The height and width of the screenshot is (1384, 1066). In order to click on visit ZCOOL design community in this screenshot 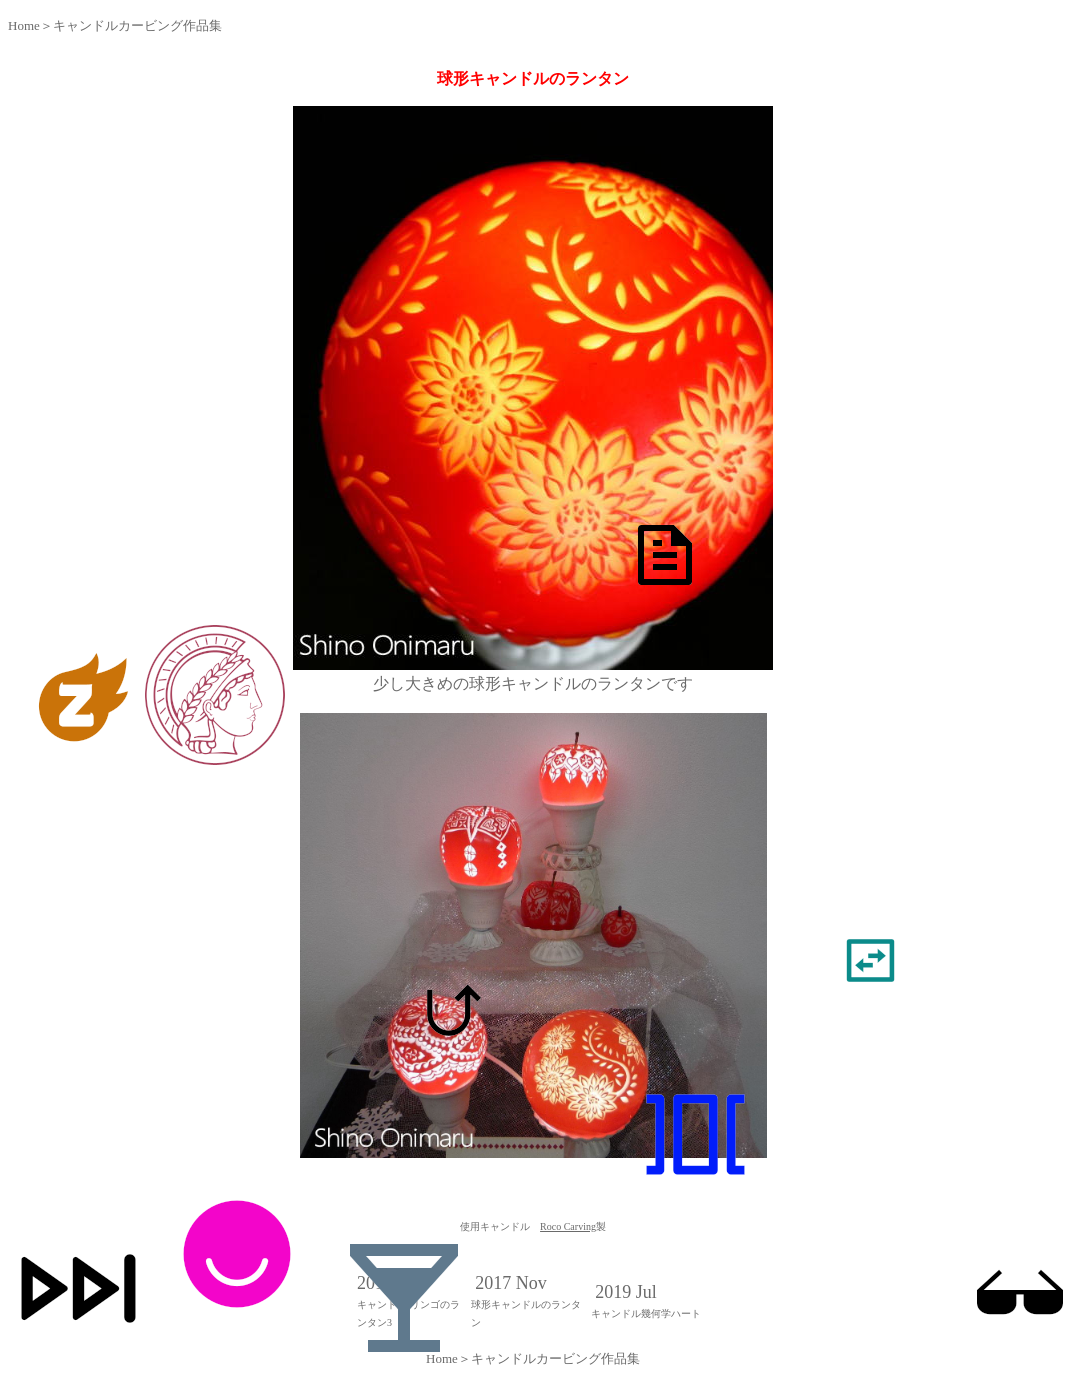, I will do `click(83, 697)`.